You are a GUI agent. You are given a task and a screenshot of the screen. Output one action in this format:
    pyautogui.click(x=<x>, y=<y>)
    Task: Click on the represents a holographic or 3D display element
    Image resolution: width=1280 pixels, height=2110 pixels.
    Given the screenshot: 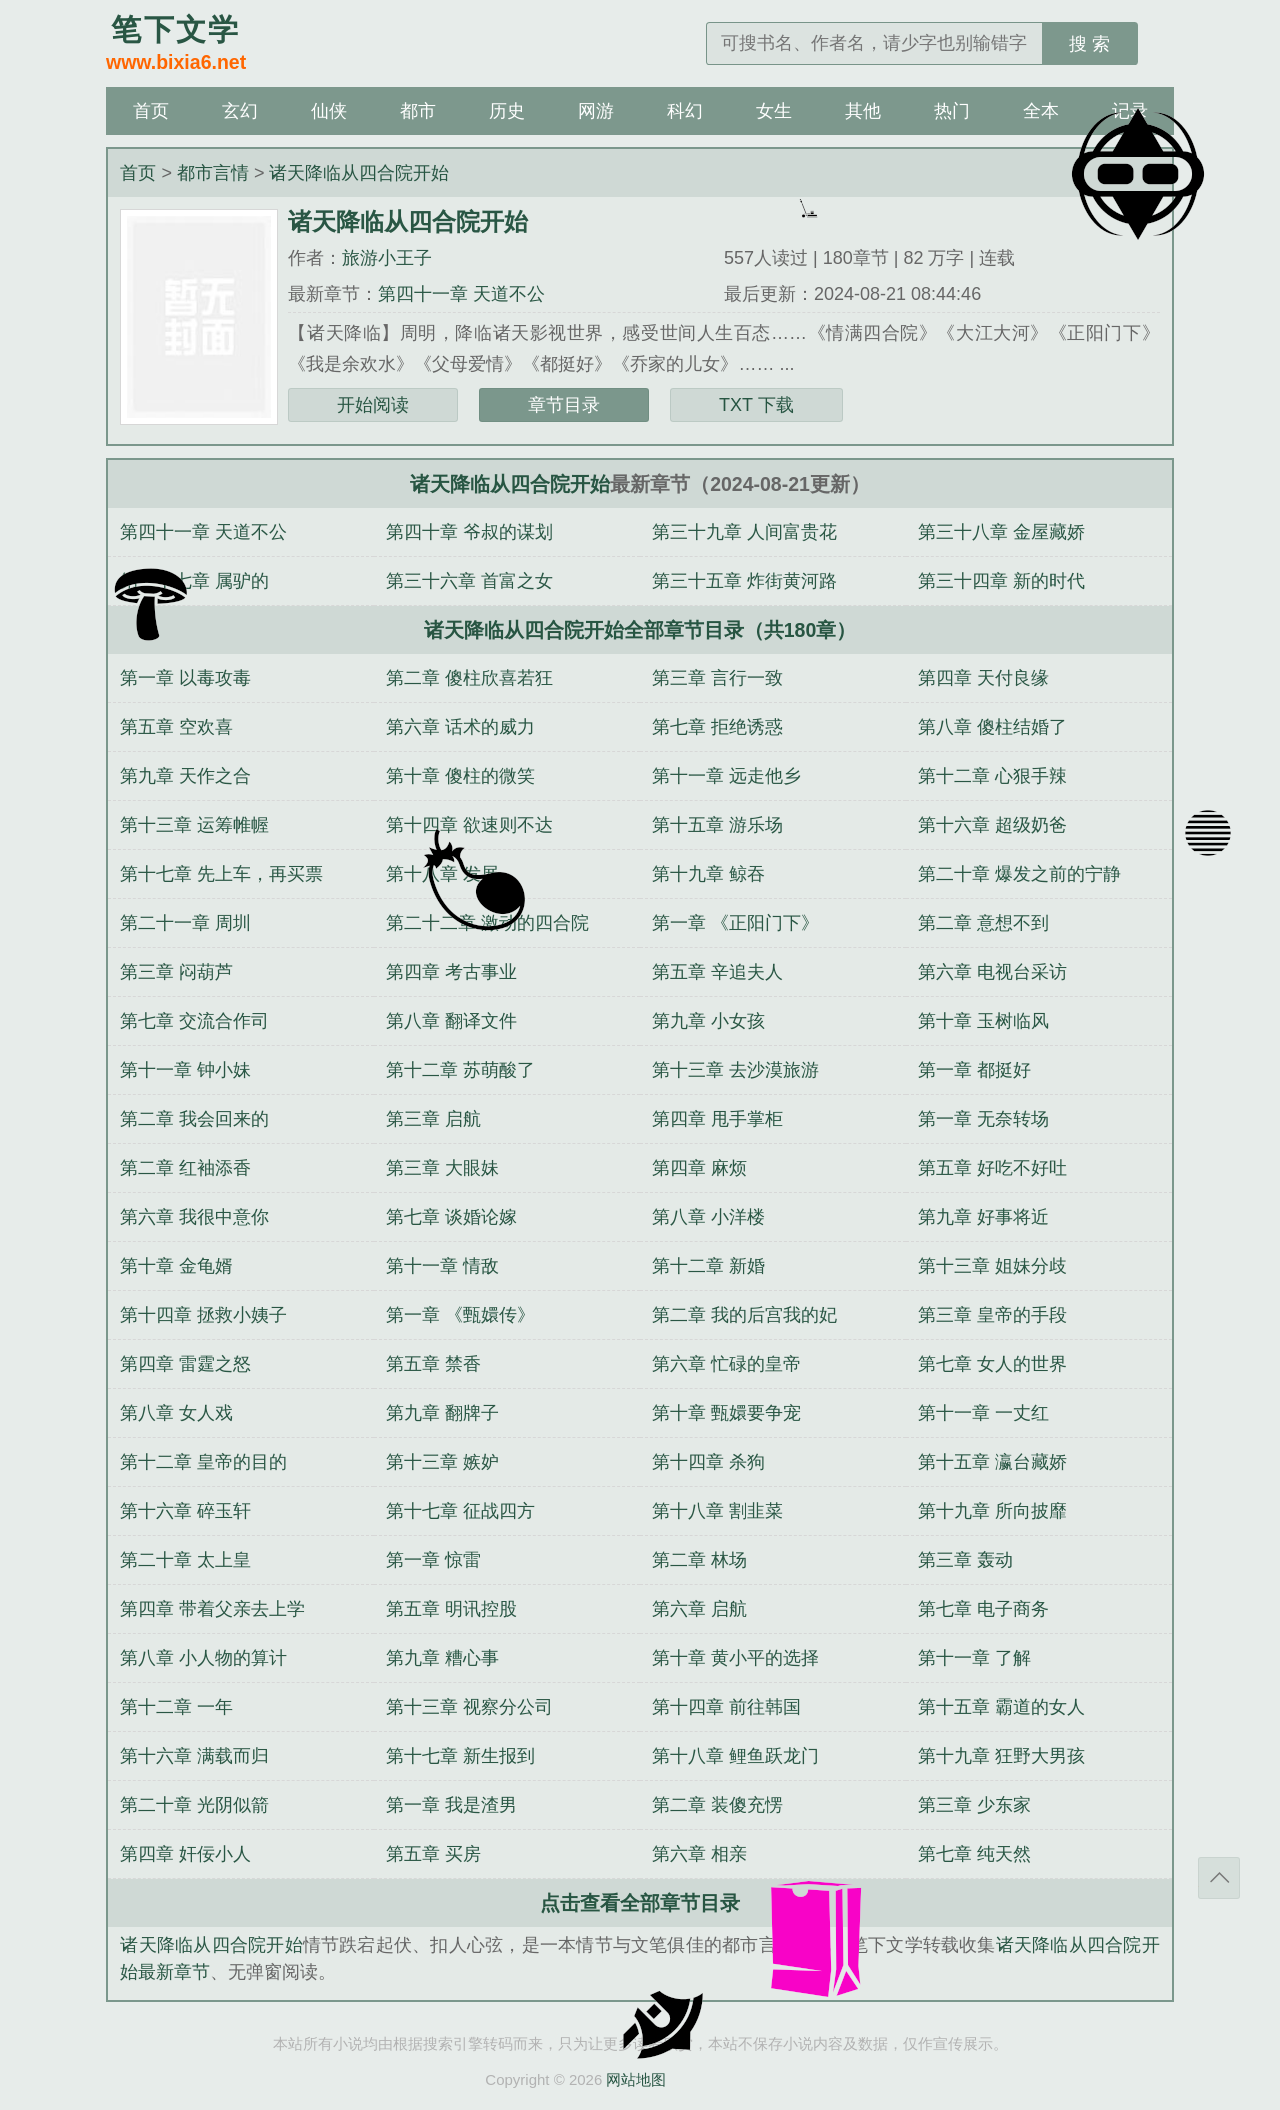 What is the action you would take?
    pyautogui.click(x=1208, y=833)
    